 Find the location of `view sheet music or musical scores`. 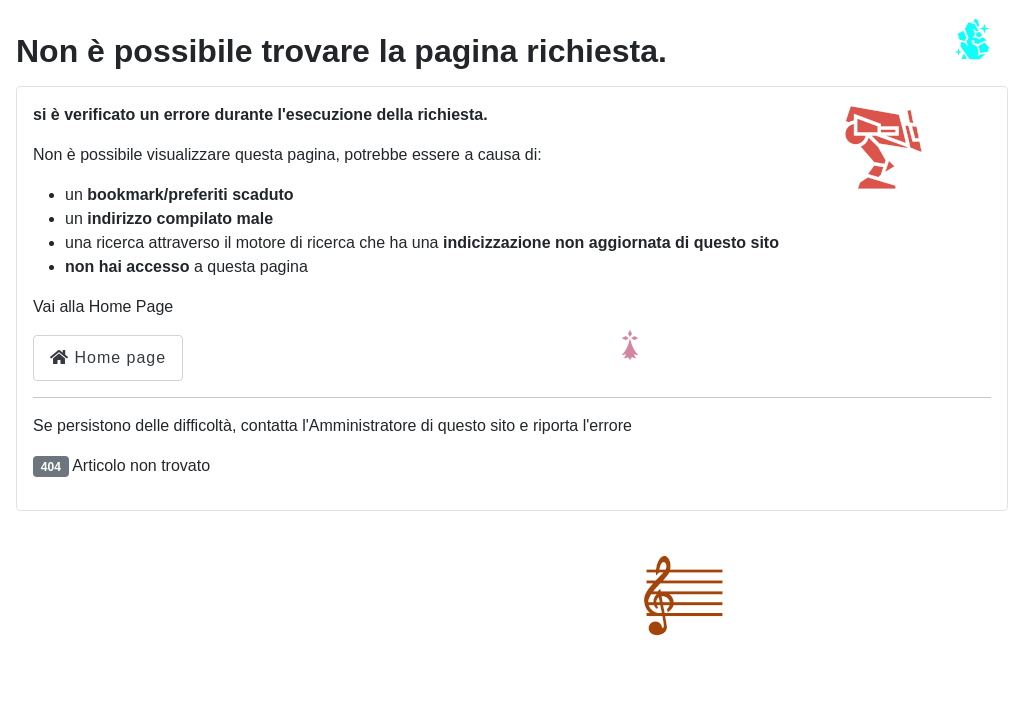

view sheet music or musical scores is located at coordinates (684, 595).